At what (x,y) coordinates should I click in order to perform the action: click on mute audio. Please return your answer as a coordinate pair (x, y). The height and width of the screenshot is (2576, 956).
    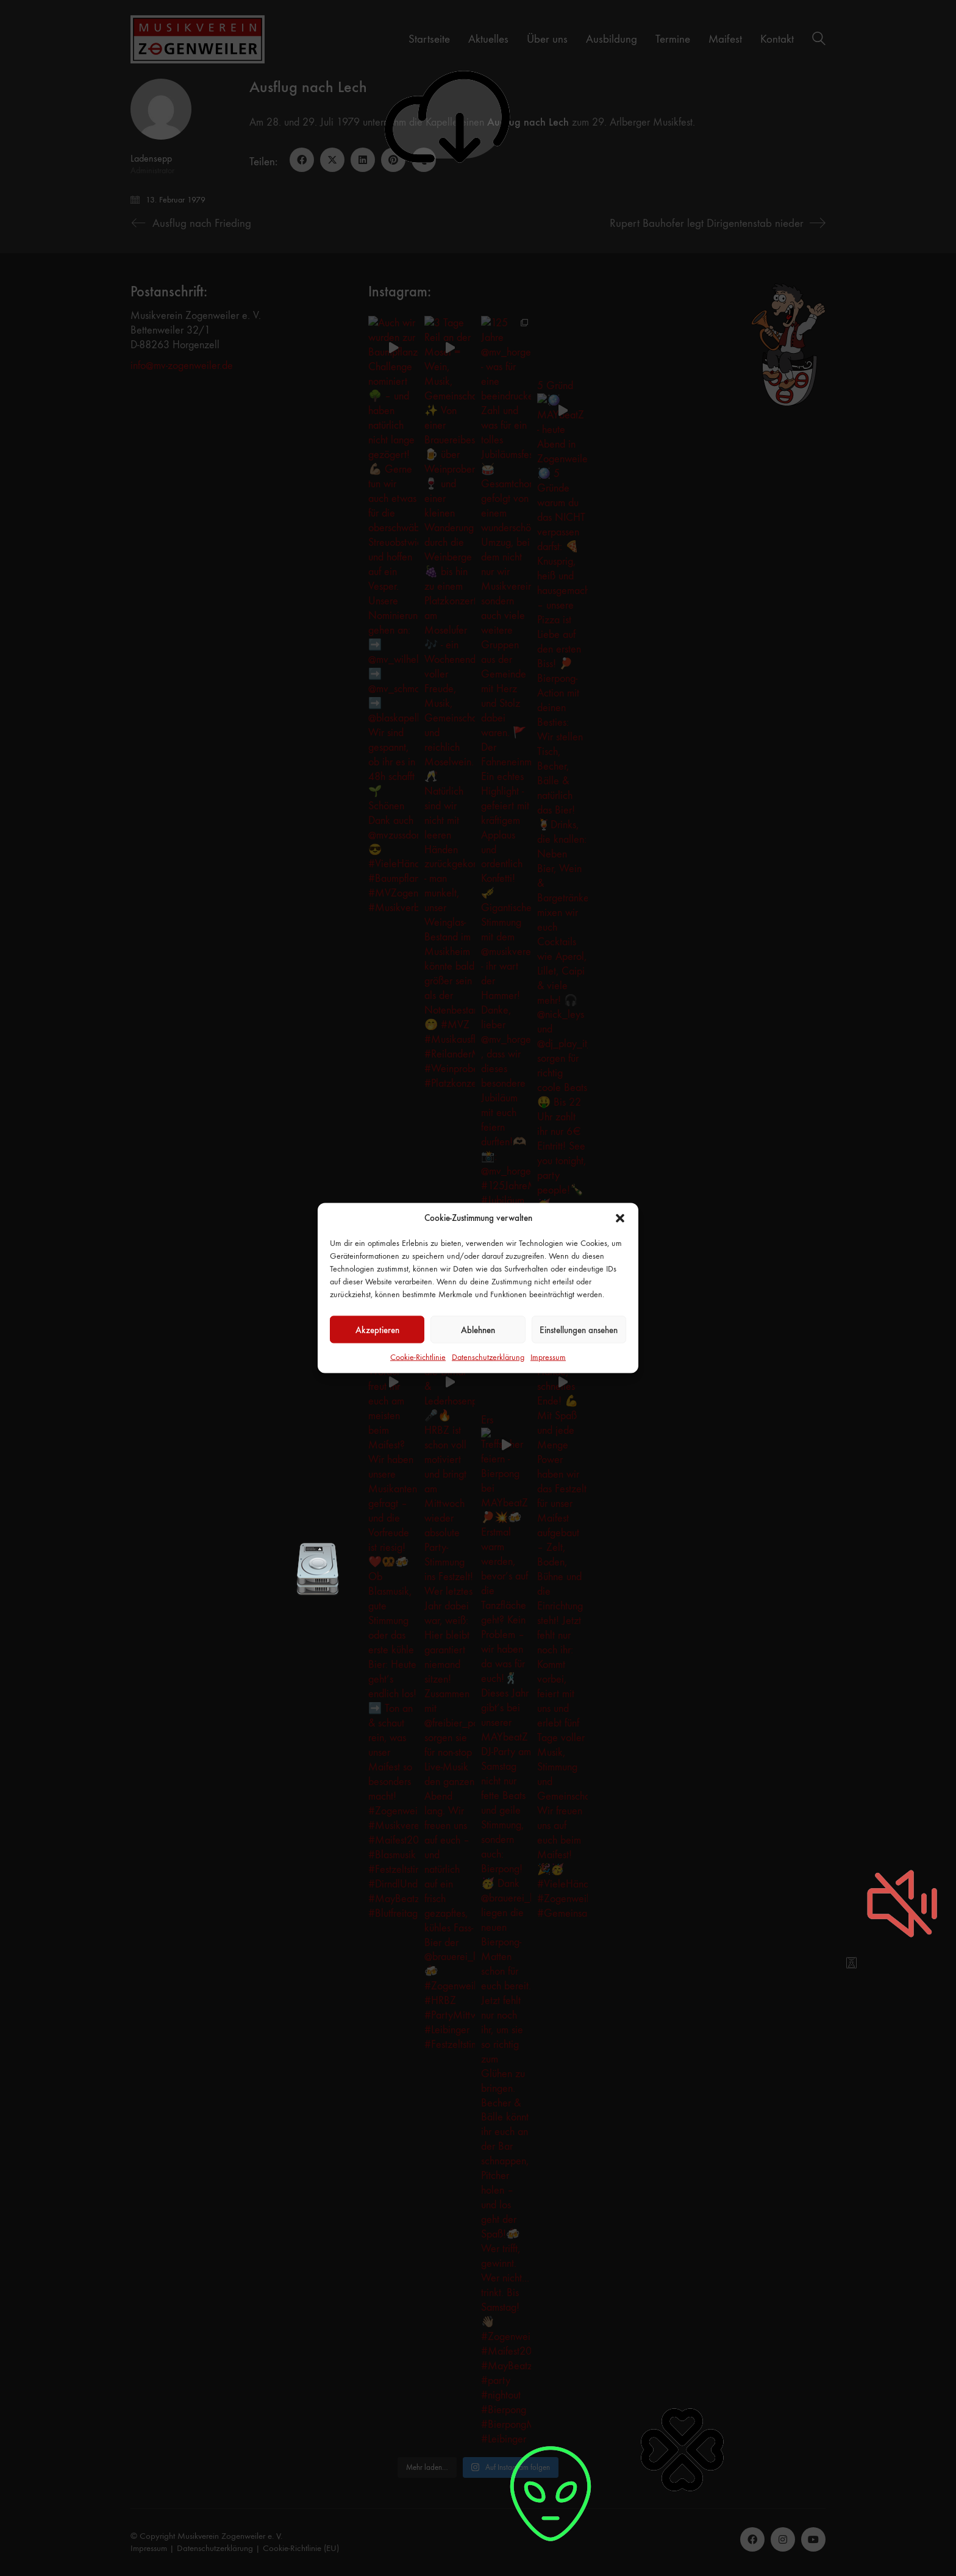
    Looking at the image, I should click on (901, 1903).